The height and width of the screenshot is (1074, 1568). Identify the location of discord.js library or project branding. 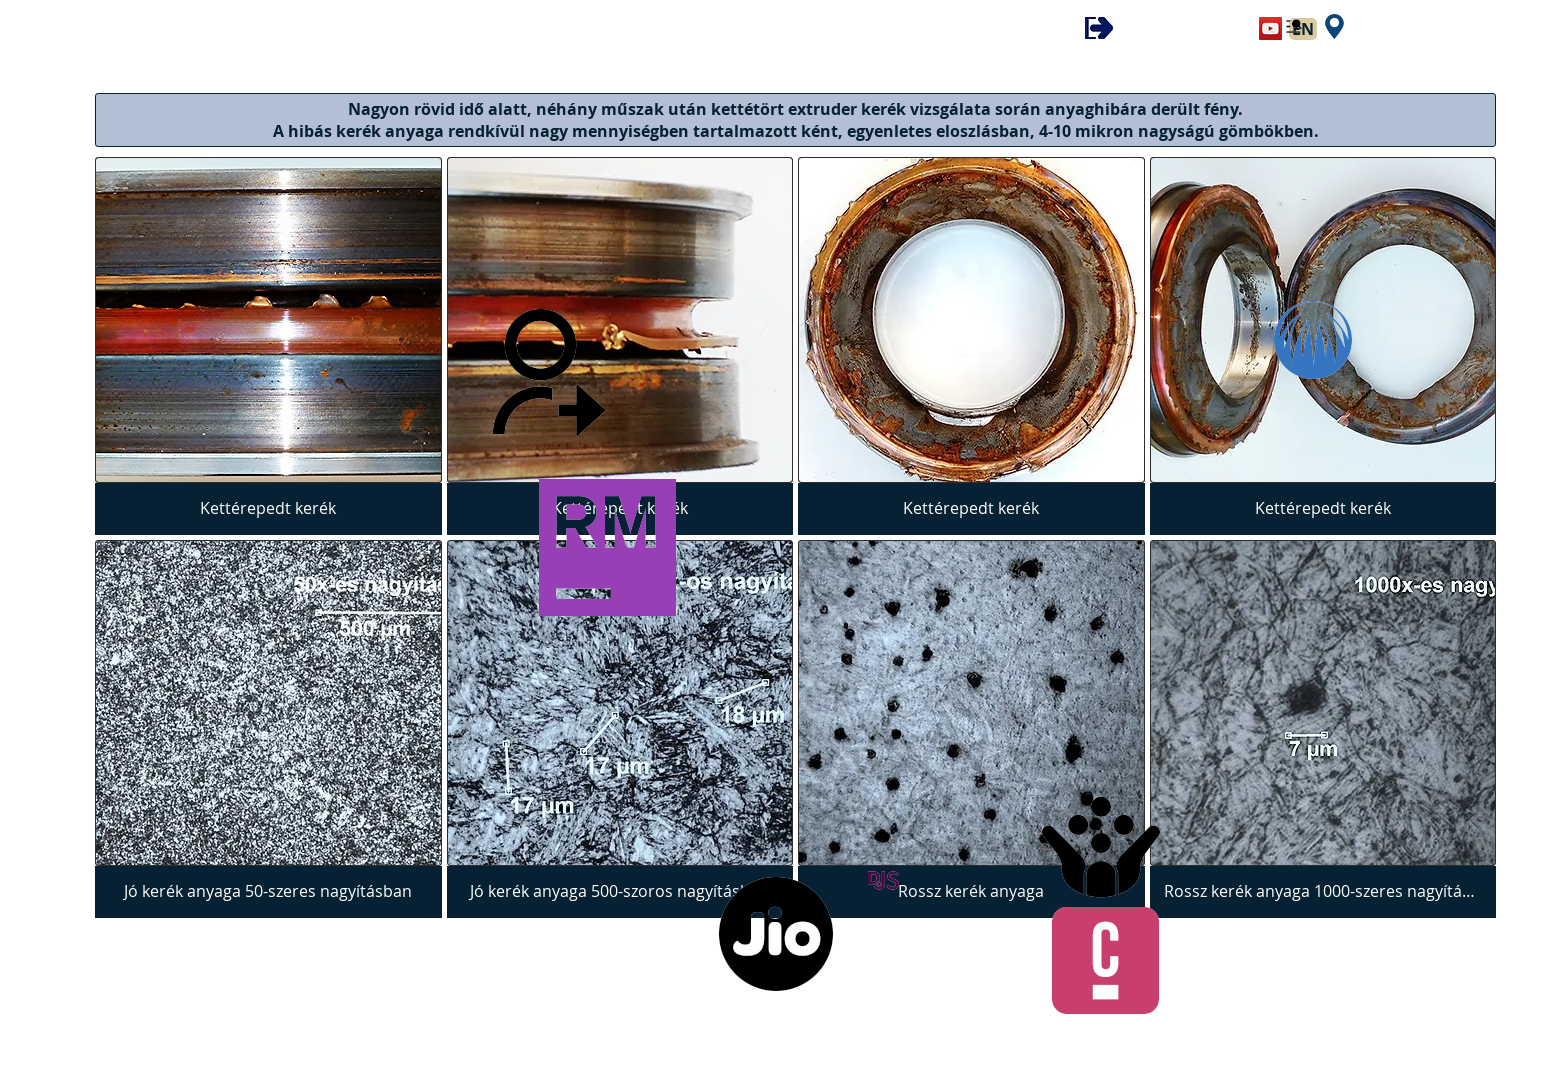
(883, 880).